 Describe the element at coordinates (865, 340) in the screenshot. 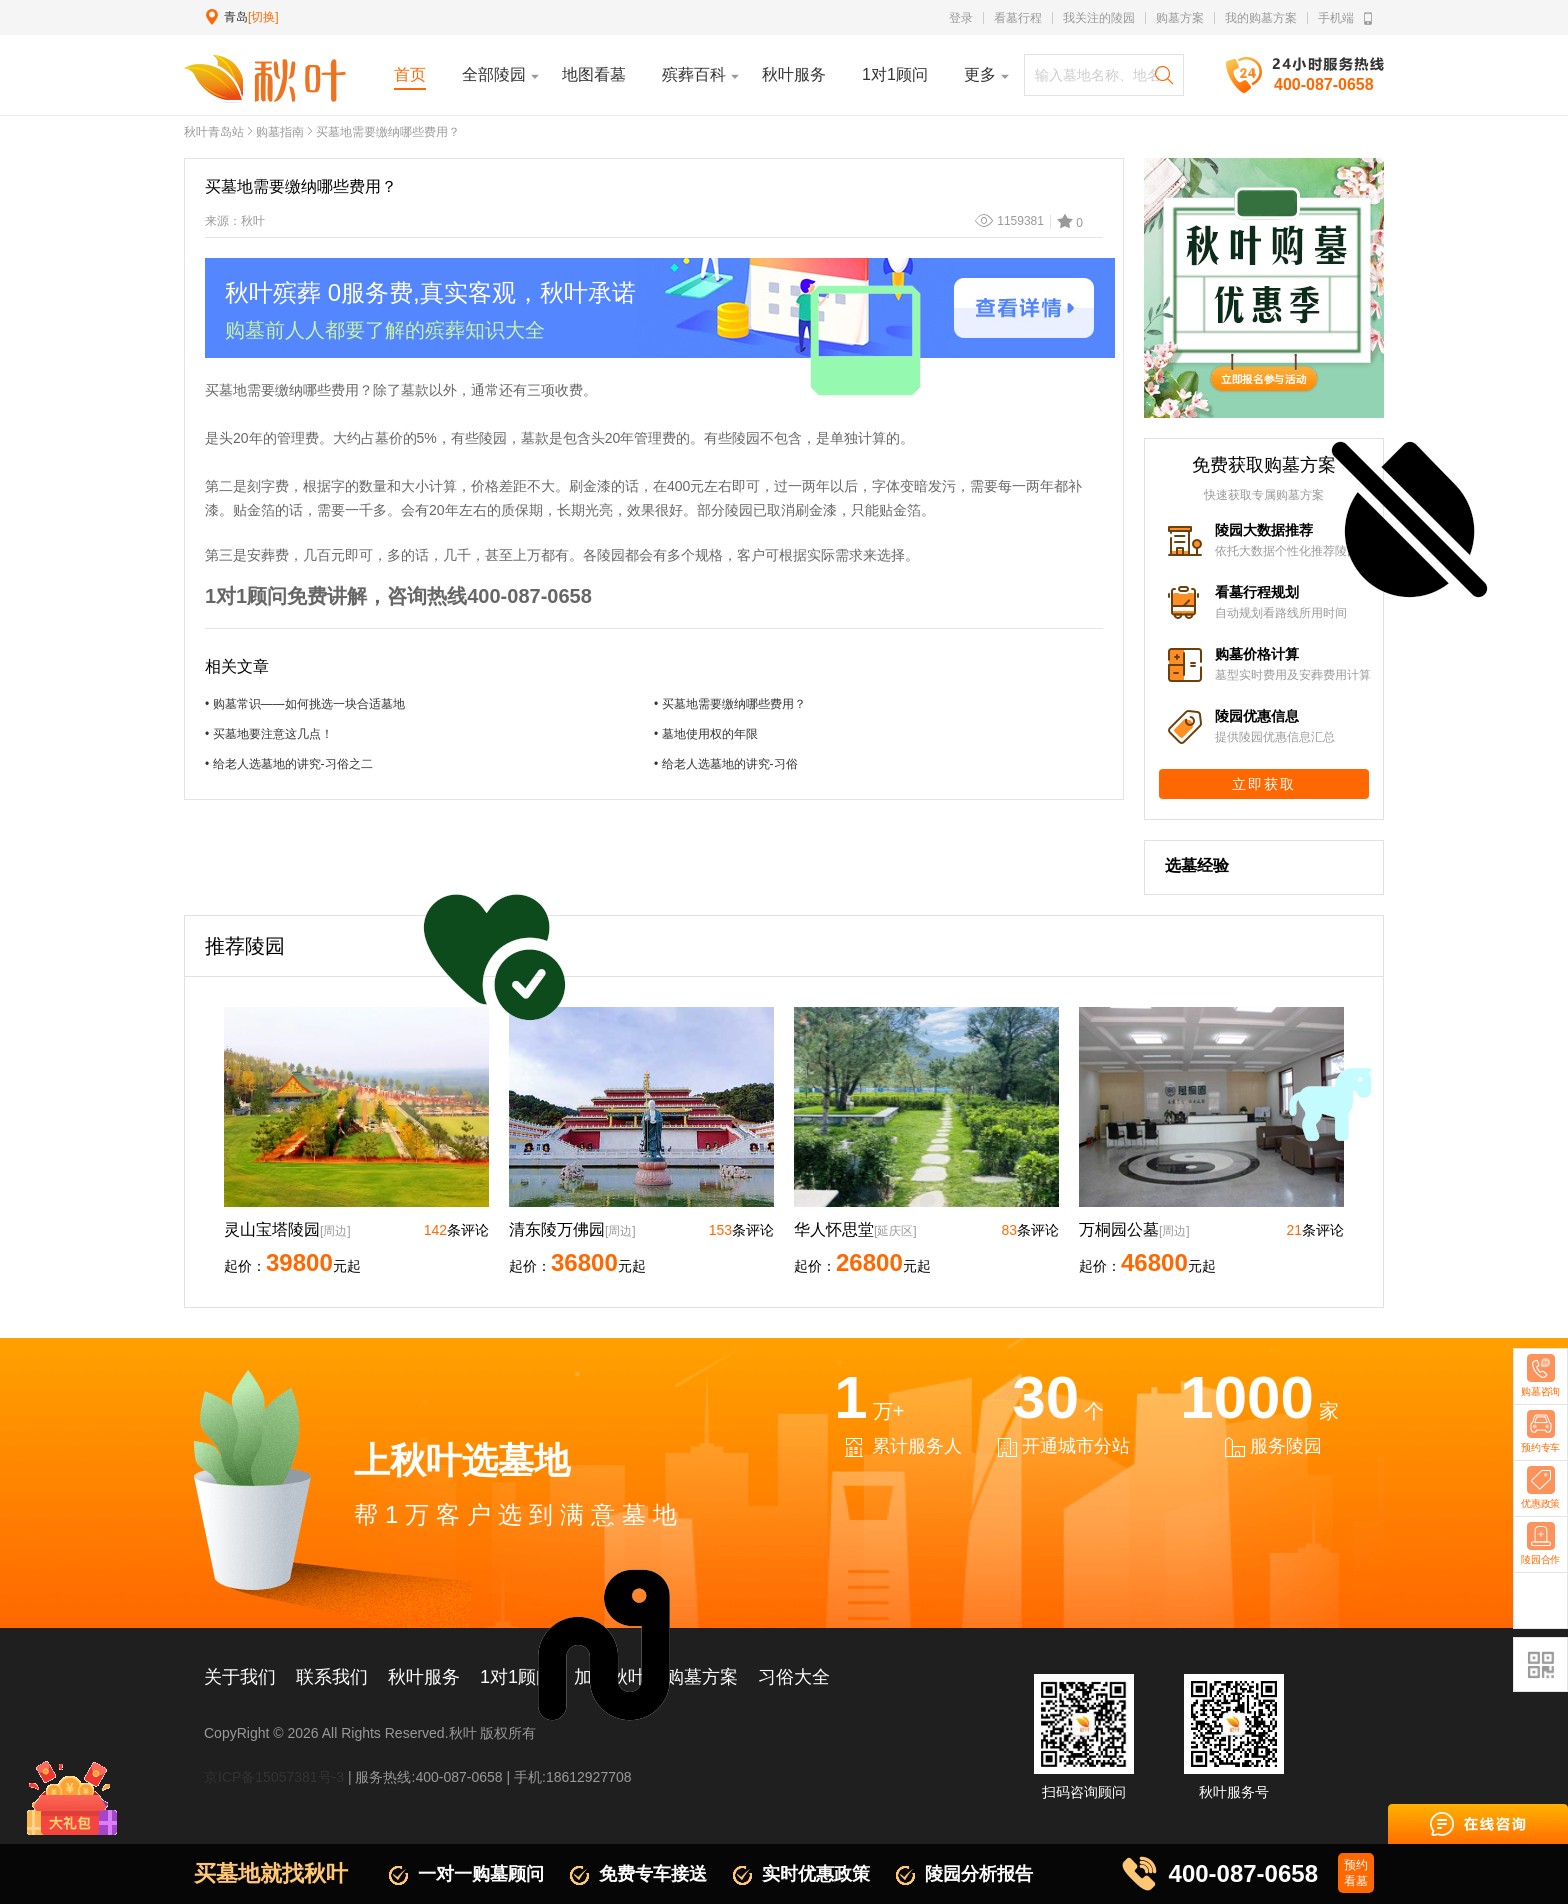

I see `toggle bottom panel visibility` at that location.